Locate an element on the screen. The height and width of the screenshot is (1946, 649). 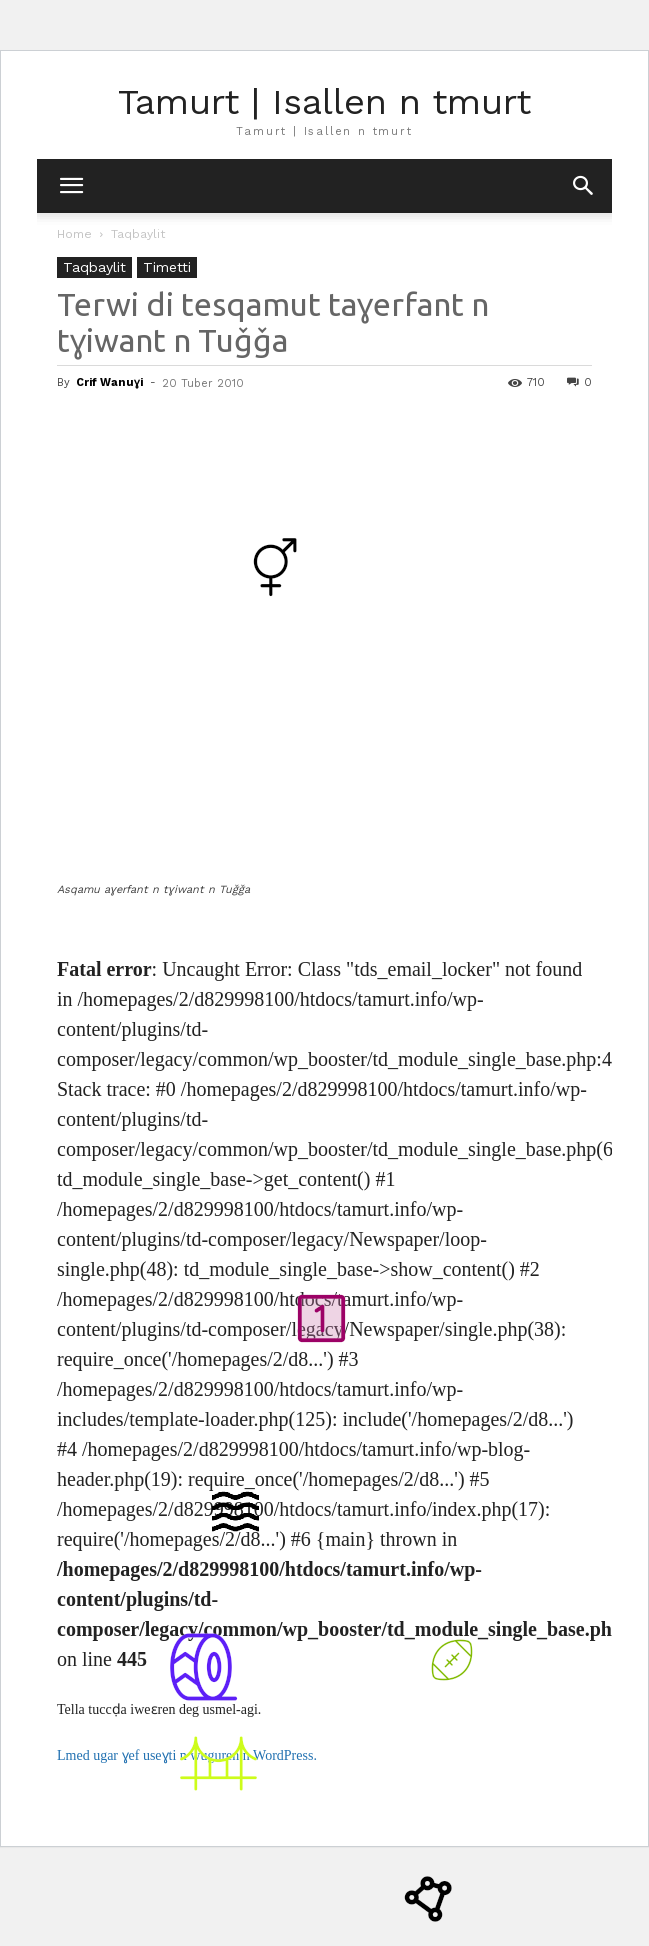
view tire information or status is located at coordinates (201, 1667).